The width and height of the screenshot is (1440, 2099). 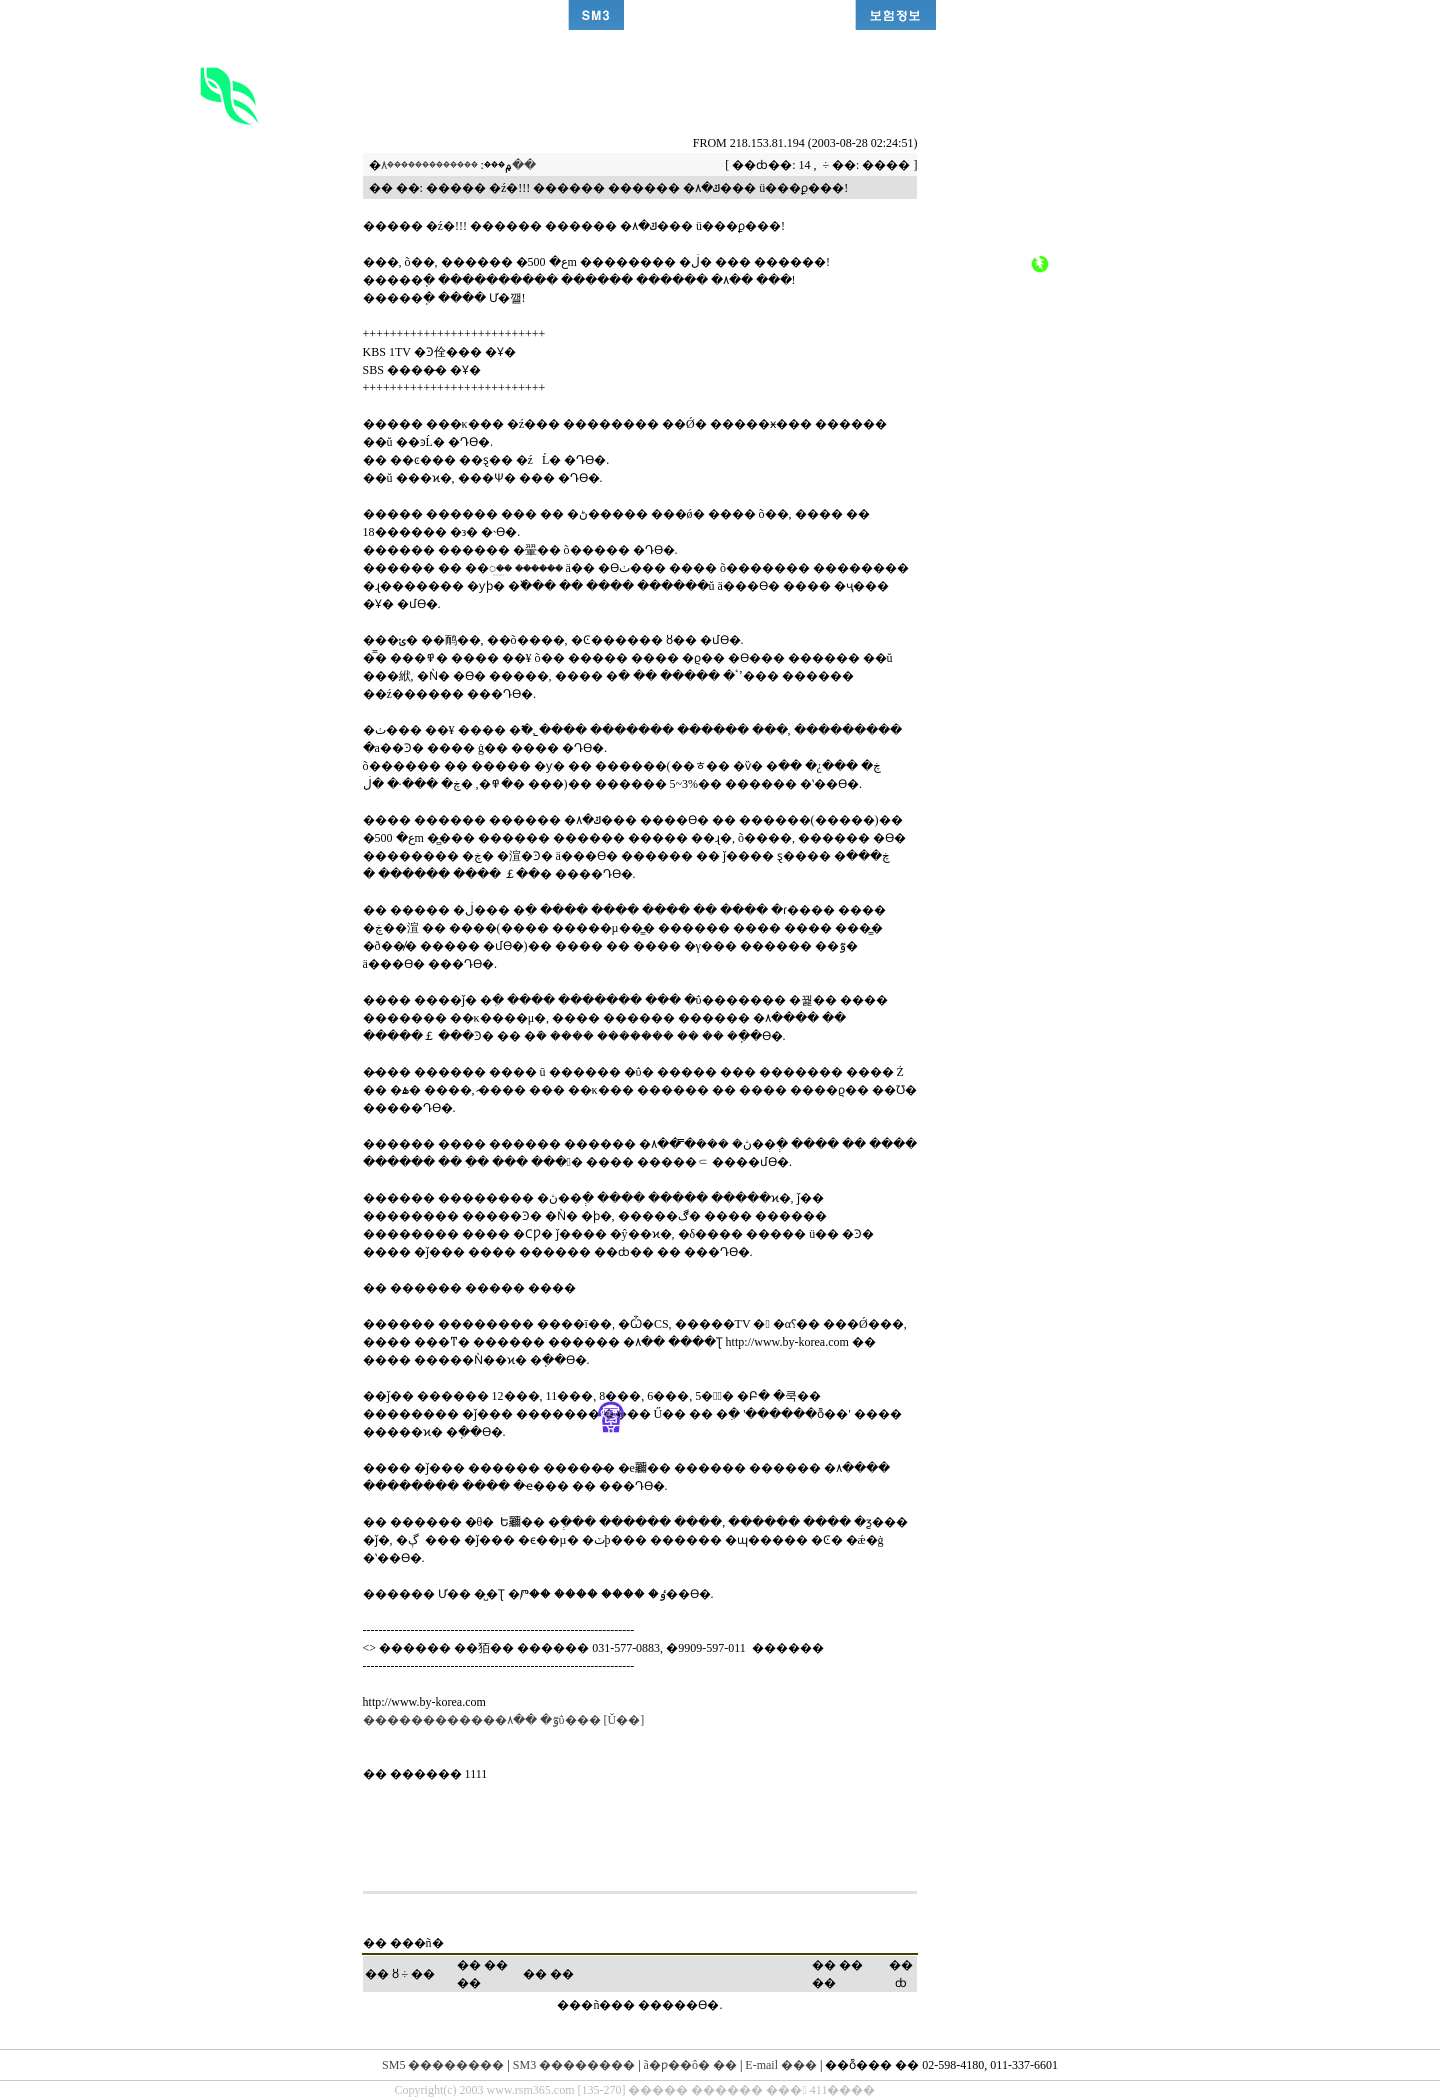 I want to click on indicates corrupted or damaged disc media, so click(x=1040, y=264).